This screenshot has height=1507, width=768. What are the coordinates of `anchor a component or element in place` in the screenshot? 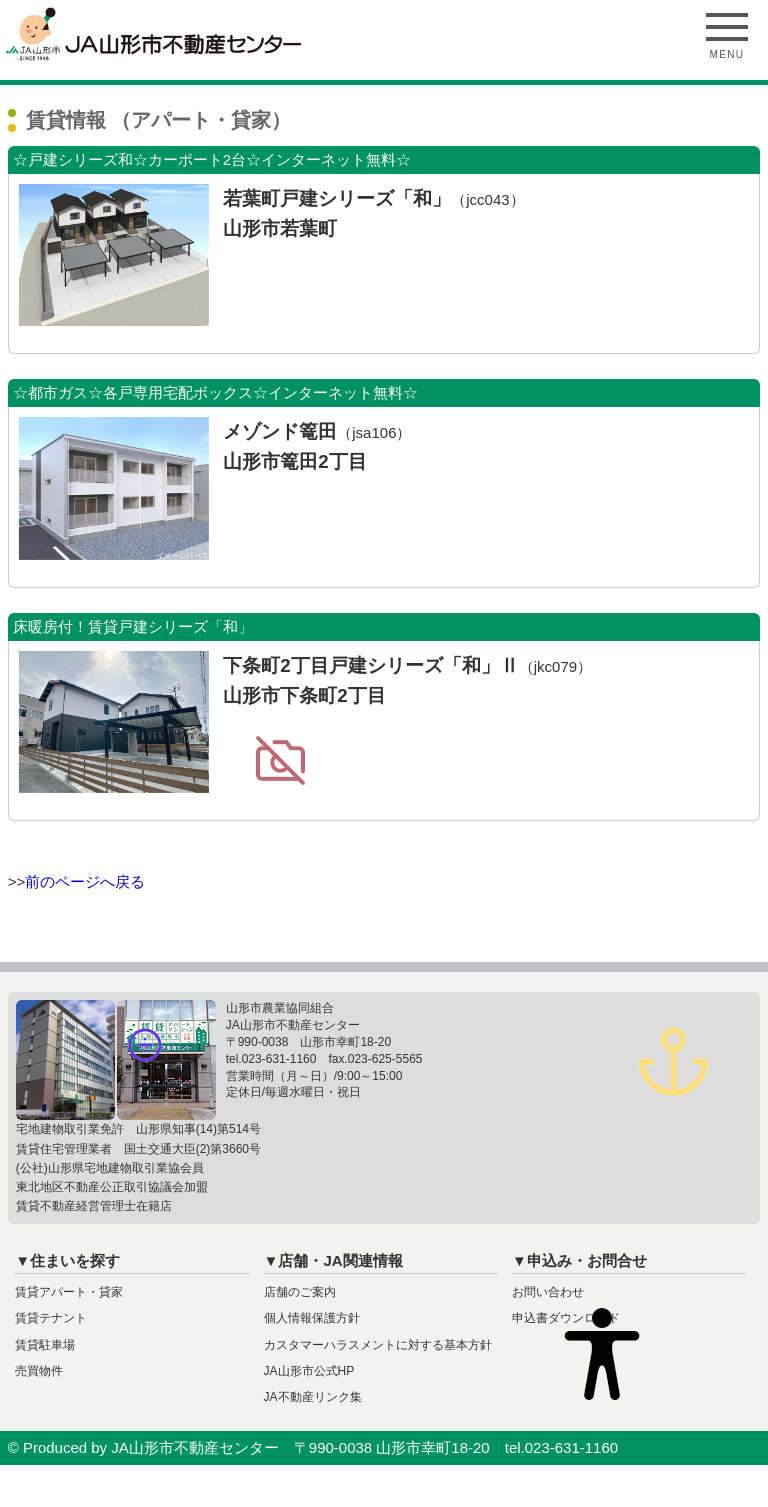 It's located at (673, 1061).